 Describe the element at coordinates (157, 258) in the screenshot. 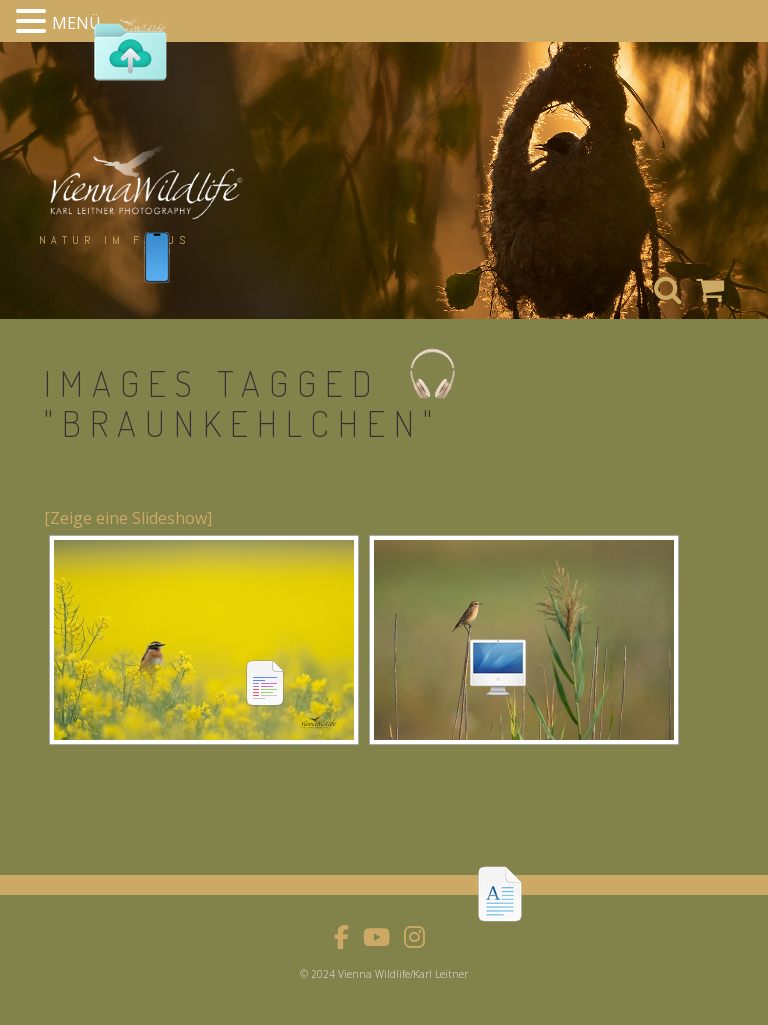

I see `iPhone 15 Pro device icon` at that location.